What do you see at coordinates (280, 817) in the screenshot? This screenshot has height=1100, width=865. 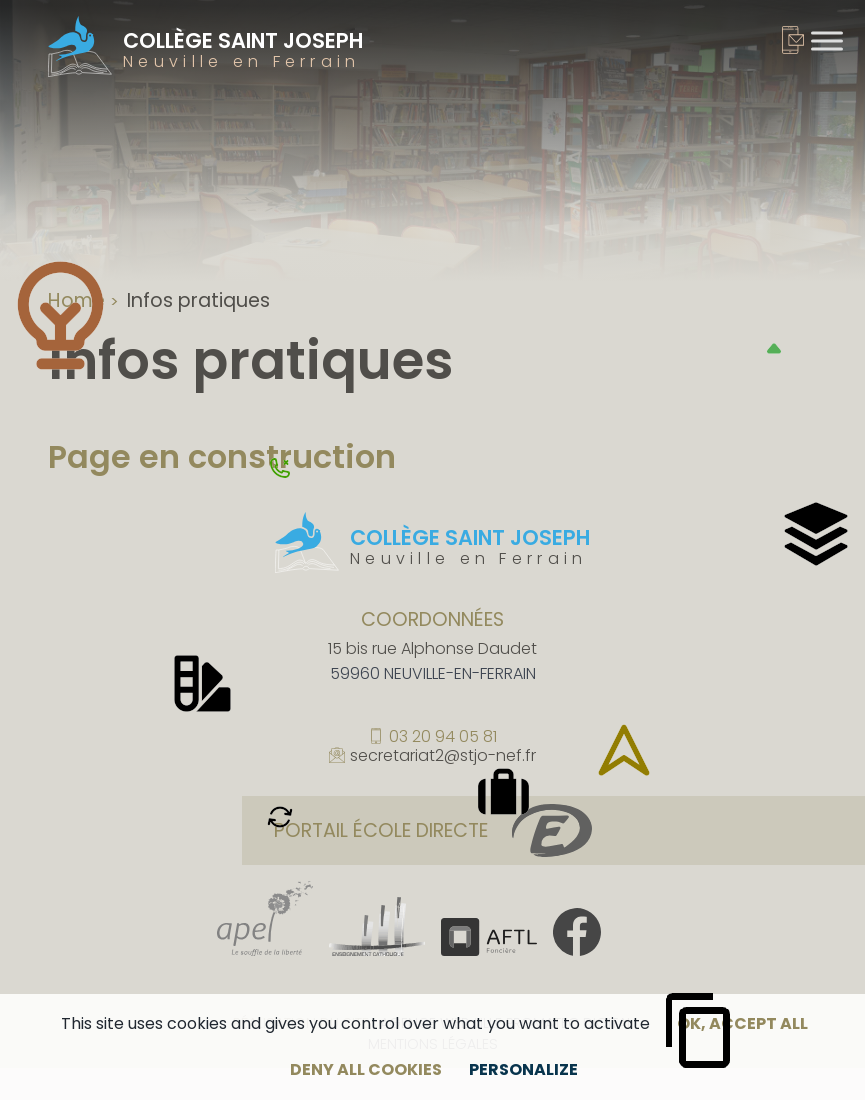 I see `sync data across devices` at bounding box center [280, 817].